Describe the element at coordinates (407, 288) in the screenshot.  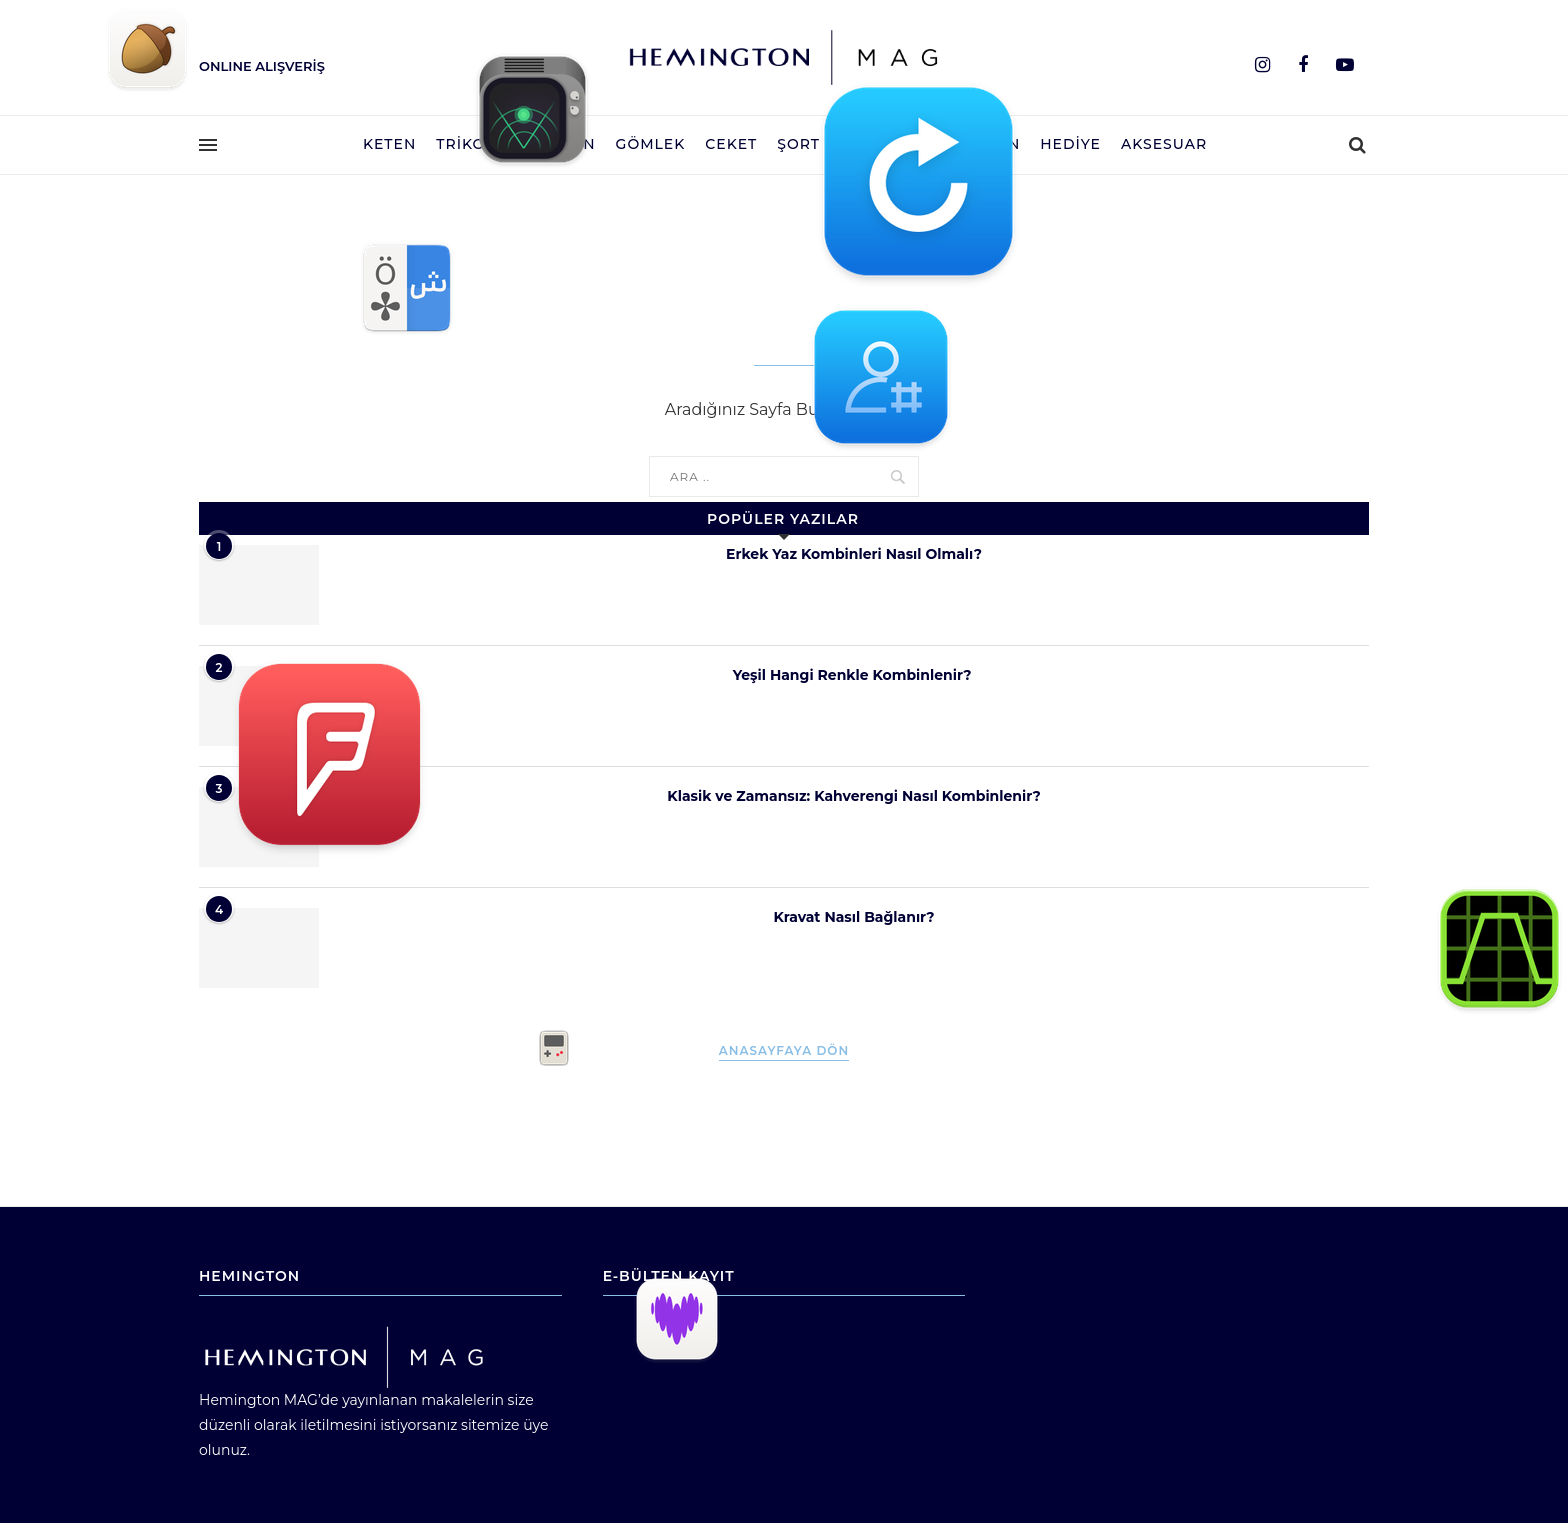
I see `open the character map application` at that location.